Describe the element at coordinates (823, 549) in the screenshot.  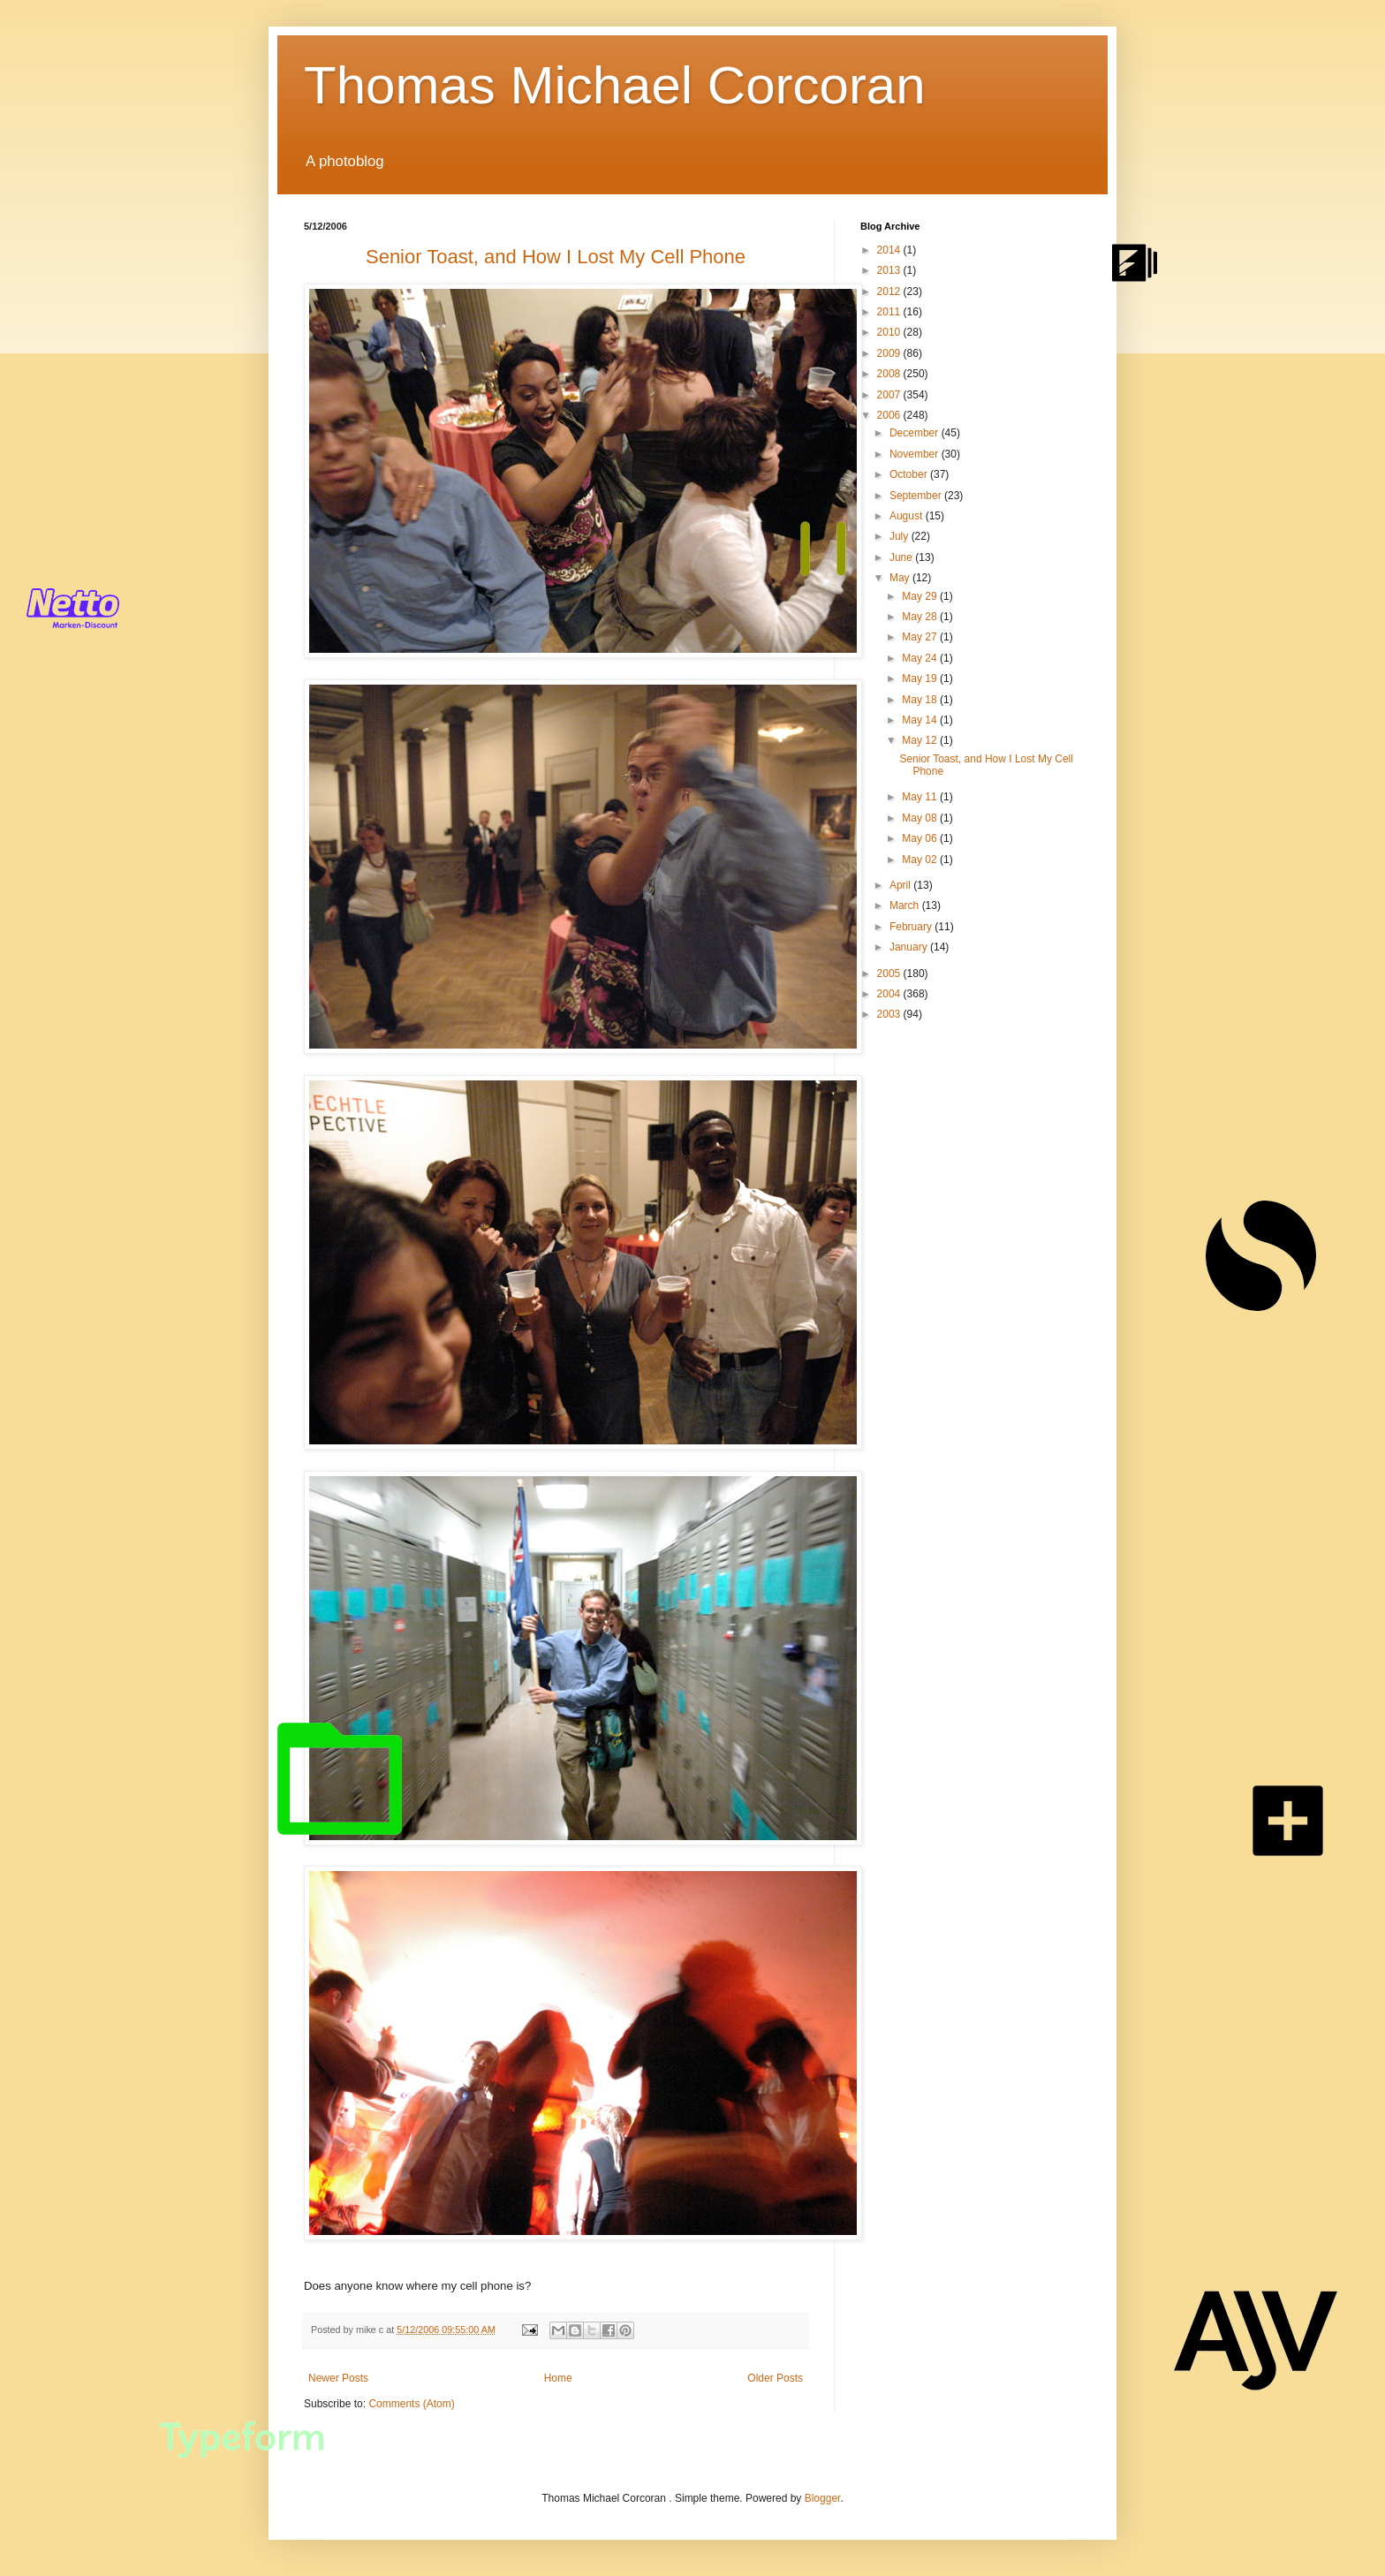
I see `pause media playback` at that location.